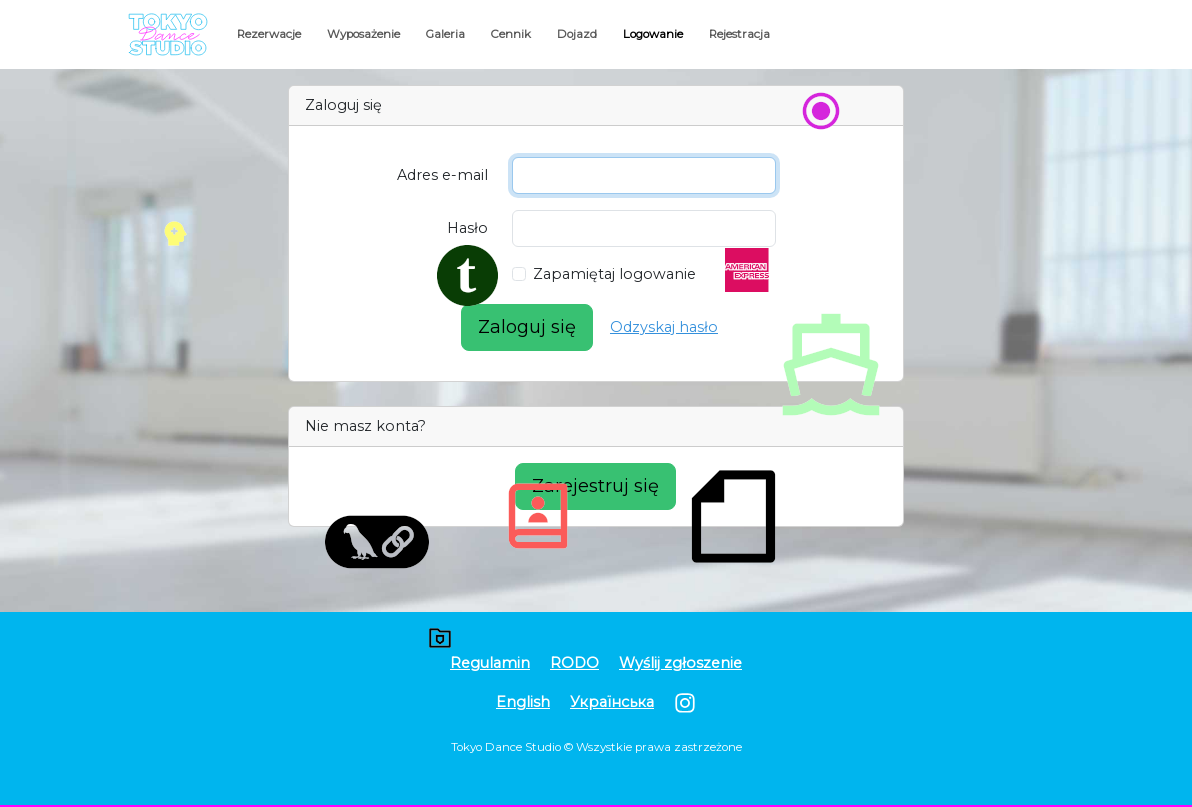 Image resolution: width=1192 pixels, height=807 pixels. What do you see at coordinates (175, 233) in the screenshot?
I see `access mental health resources` at bounding box center [175, 233].